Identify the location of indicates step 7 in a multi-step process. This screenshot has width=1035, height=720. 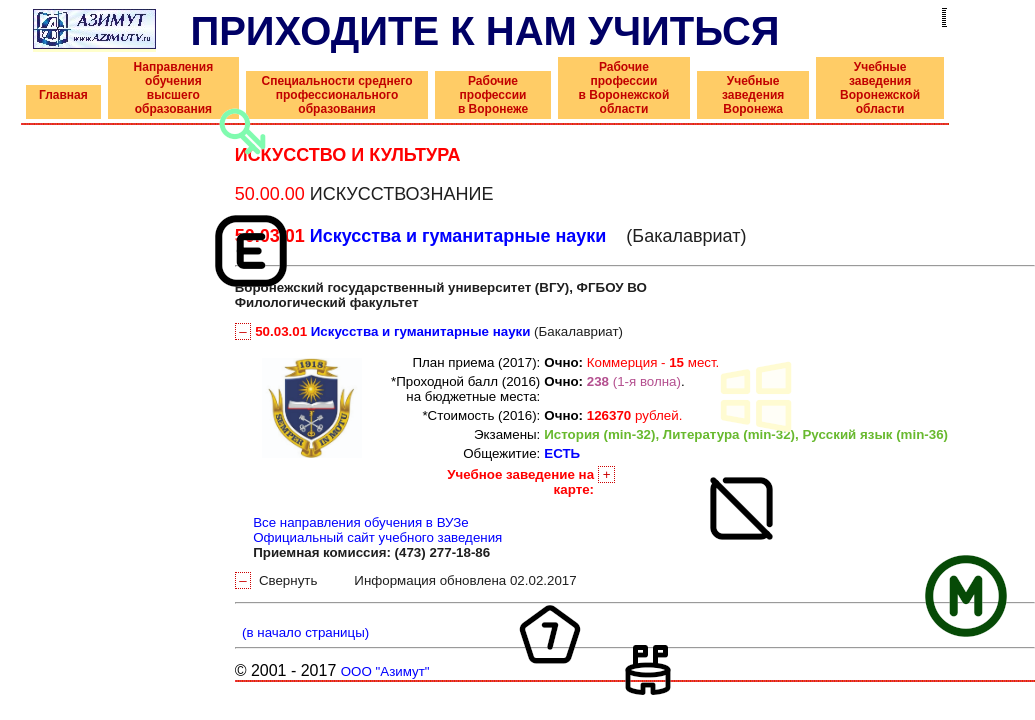
(550, 636).